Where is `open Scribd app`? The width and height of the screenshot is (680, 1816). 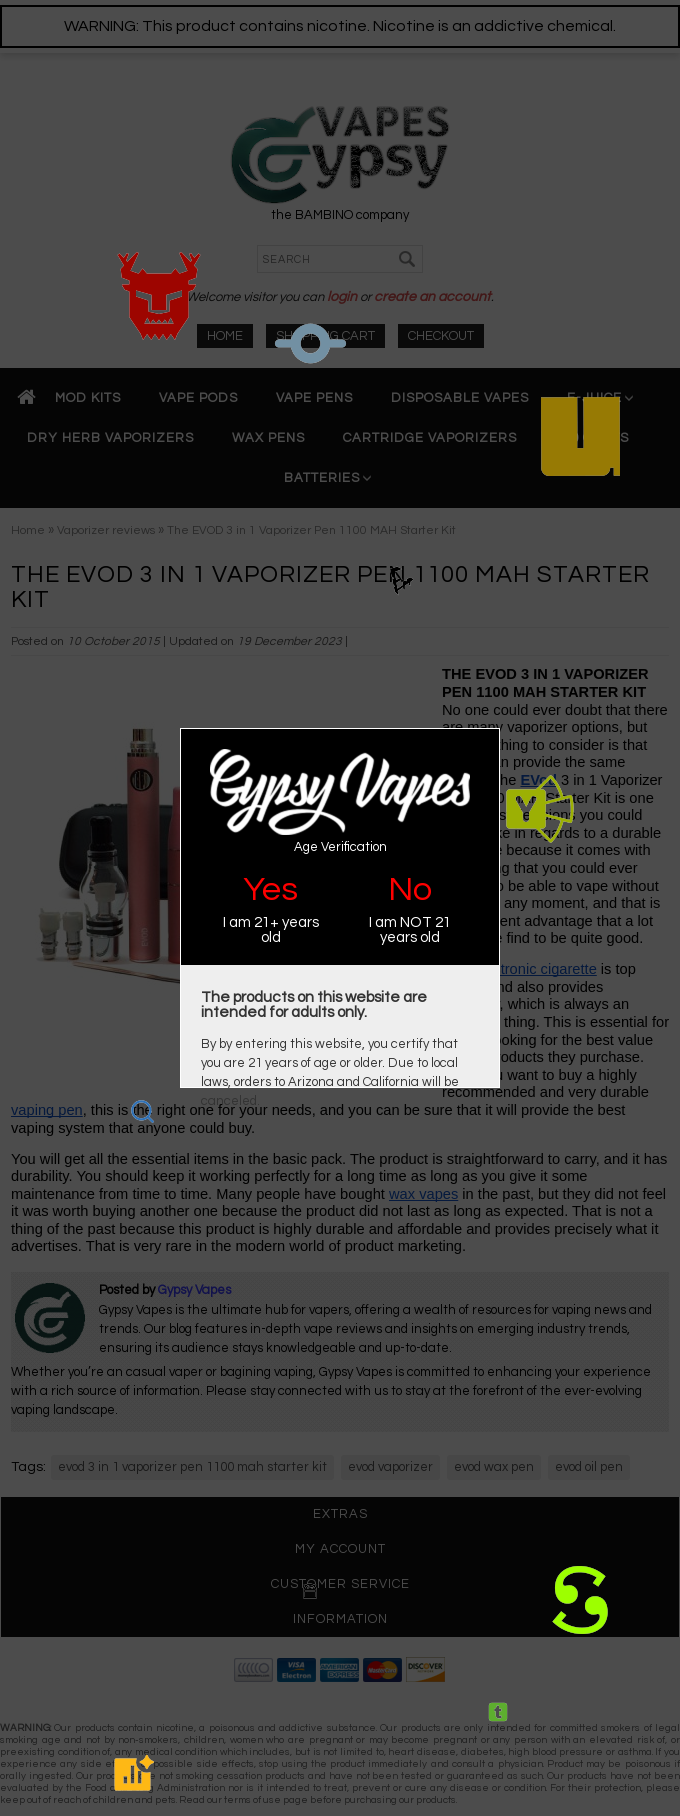 open Scribd app is located at coordinates (580, 1600).